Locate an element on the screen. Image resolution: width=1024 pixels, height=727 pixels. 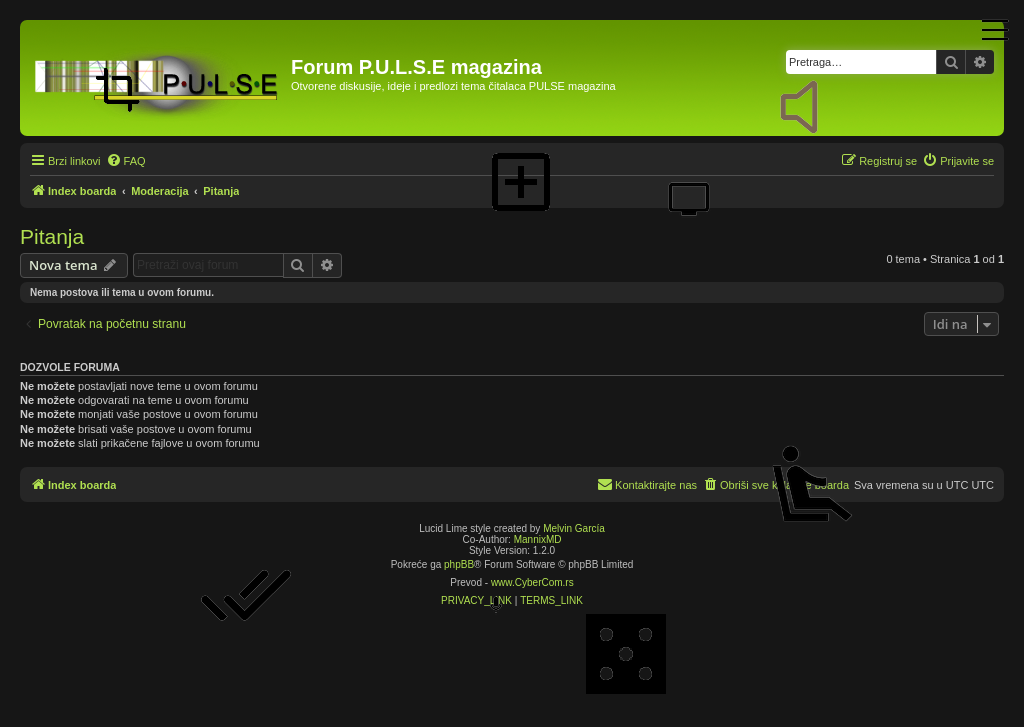
message sent and read confirmation is located at coordinates (246, 594).